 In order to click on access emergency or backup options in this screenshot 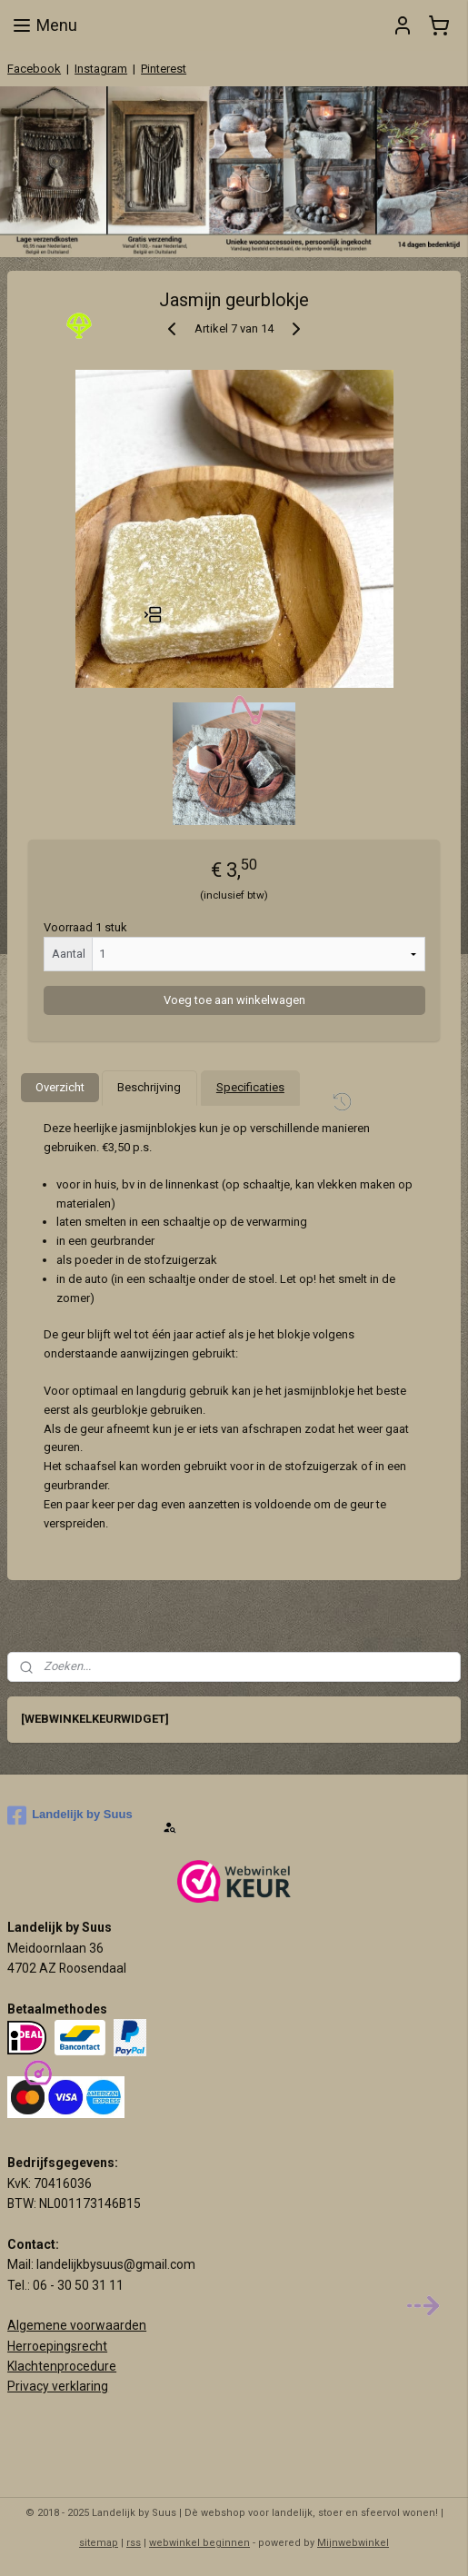, I will do `click(79, 326)`.